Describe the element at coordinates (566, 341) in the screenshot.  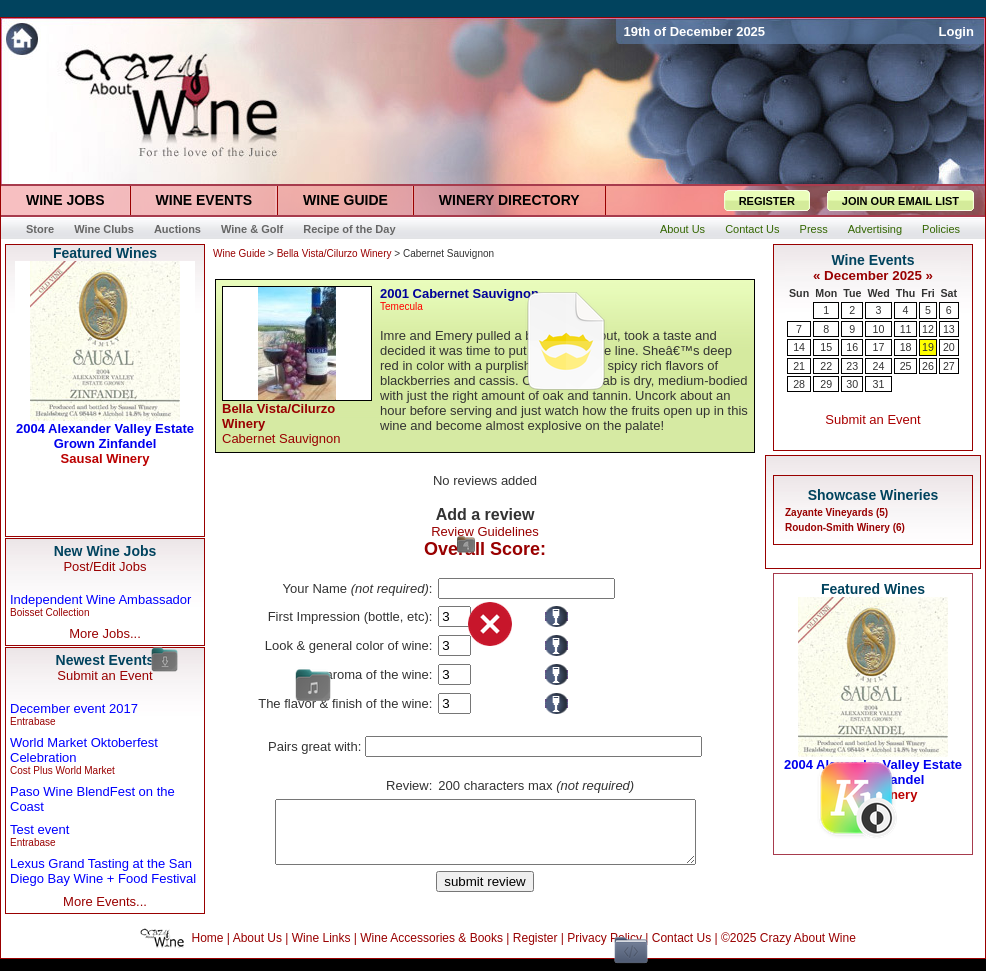
I see `a nim programming language source file` at that location.